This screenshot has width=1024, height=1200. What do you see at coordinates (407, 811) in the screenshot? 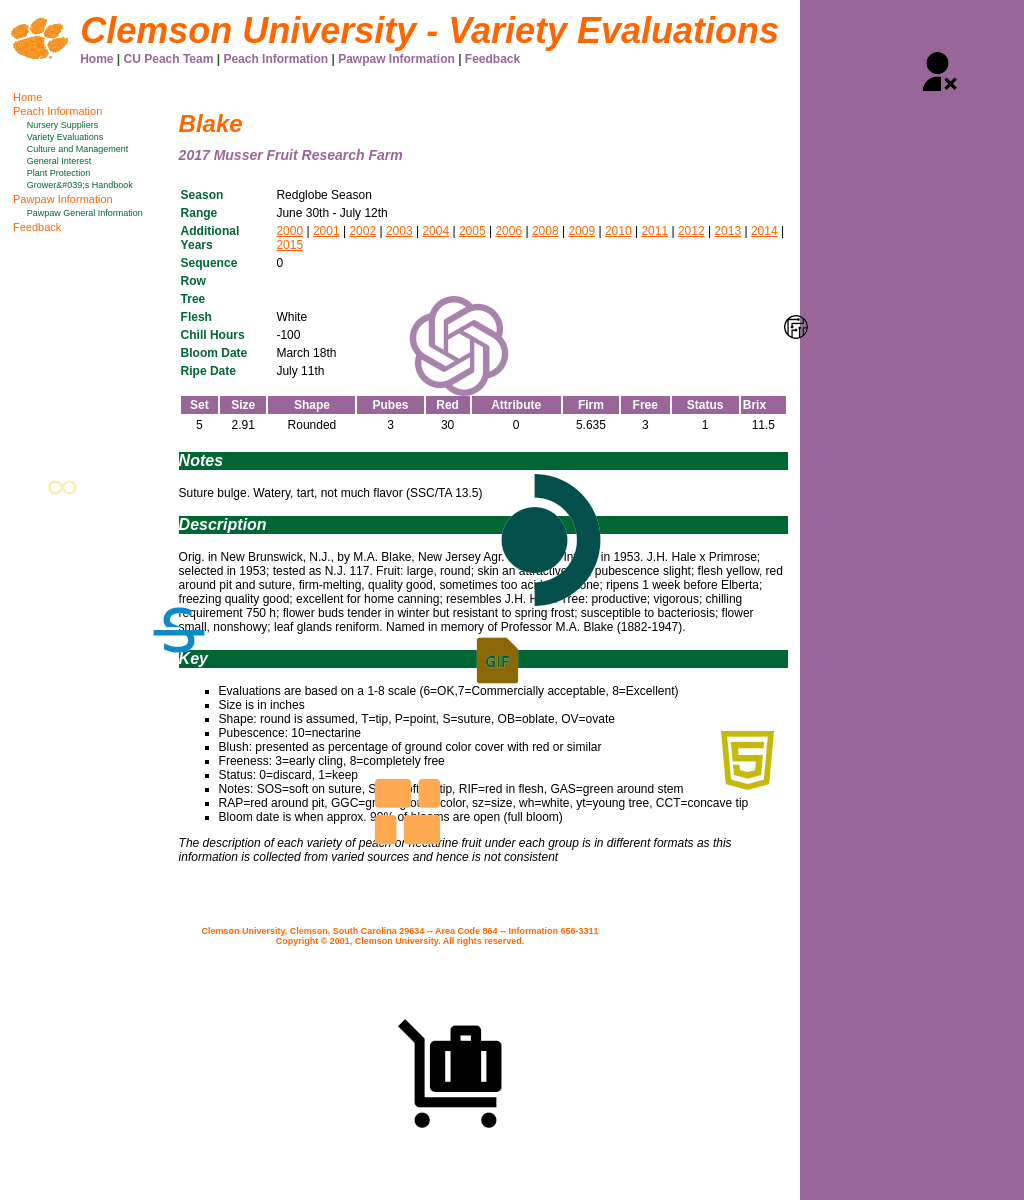
I see `access the dashboard or control panel` at bounding box center [407, 811].